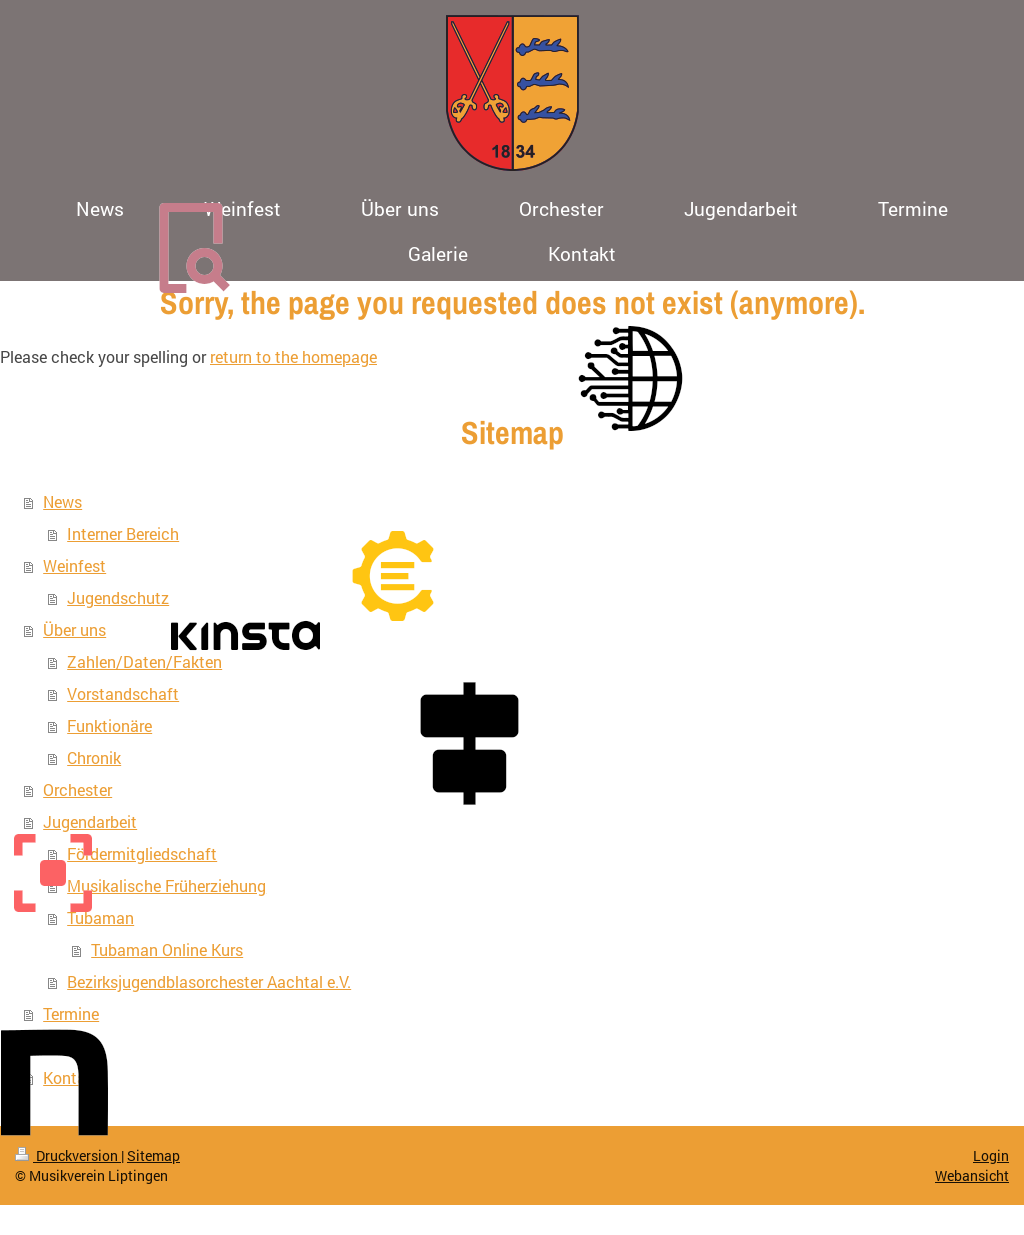  Describe the element at coordinates (393, 576) in the screenshot. I see `open compiler explorer tool` at that location.